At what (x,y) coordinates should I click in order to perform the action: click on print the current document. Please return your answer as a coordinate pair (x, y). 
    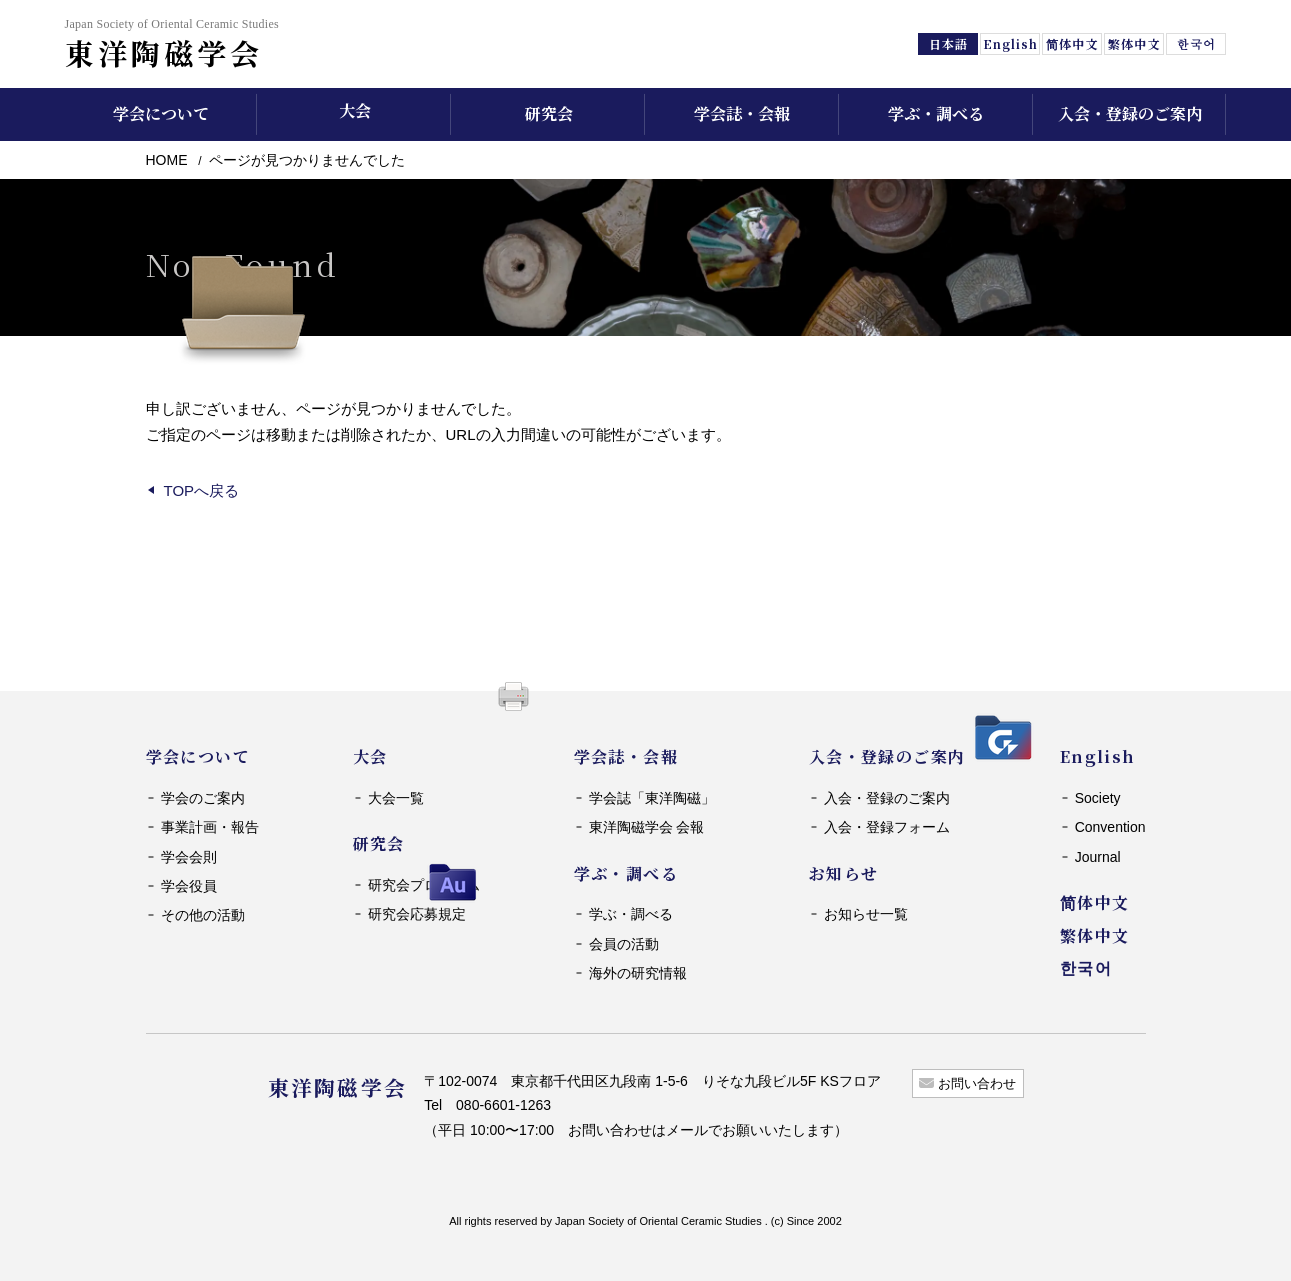
    Looking at the image, I should click on (513, 696).